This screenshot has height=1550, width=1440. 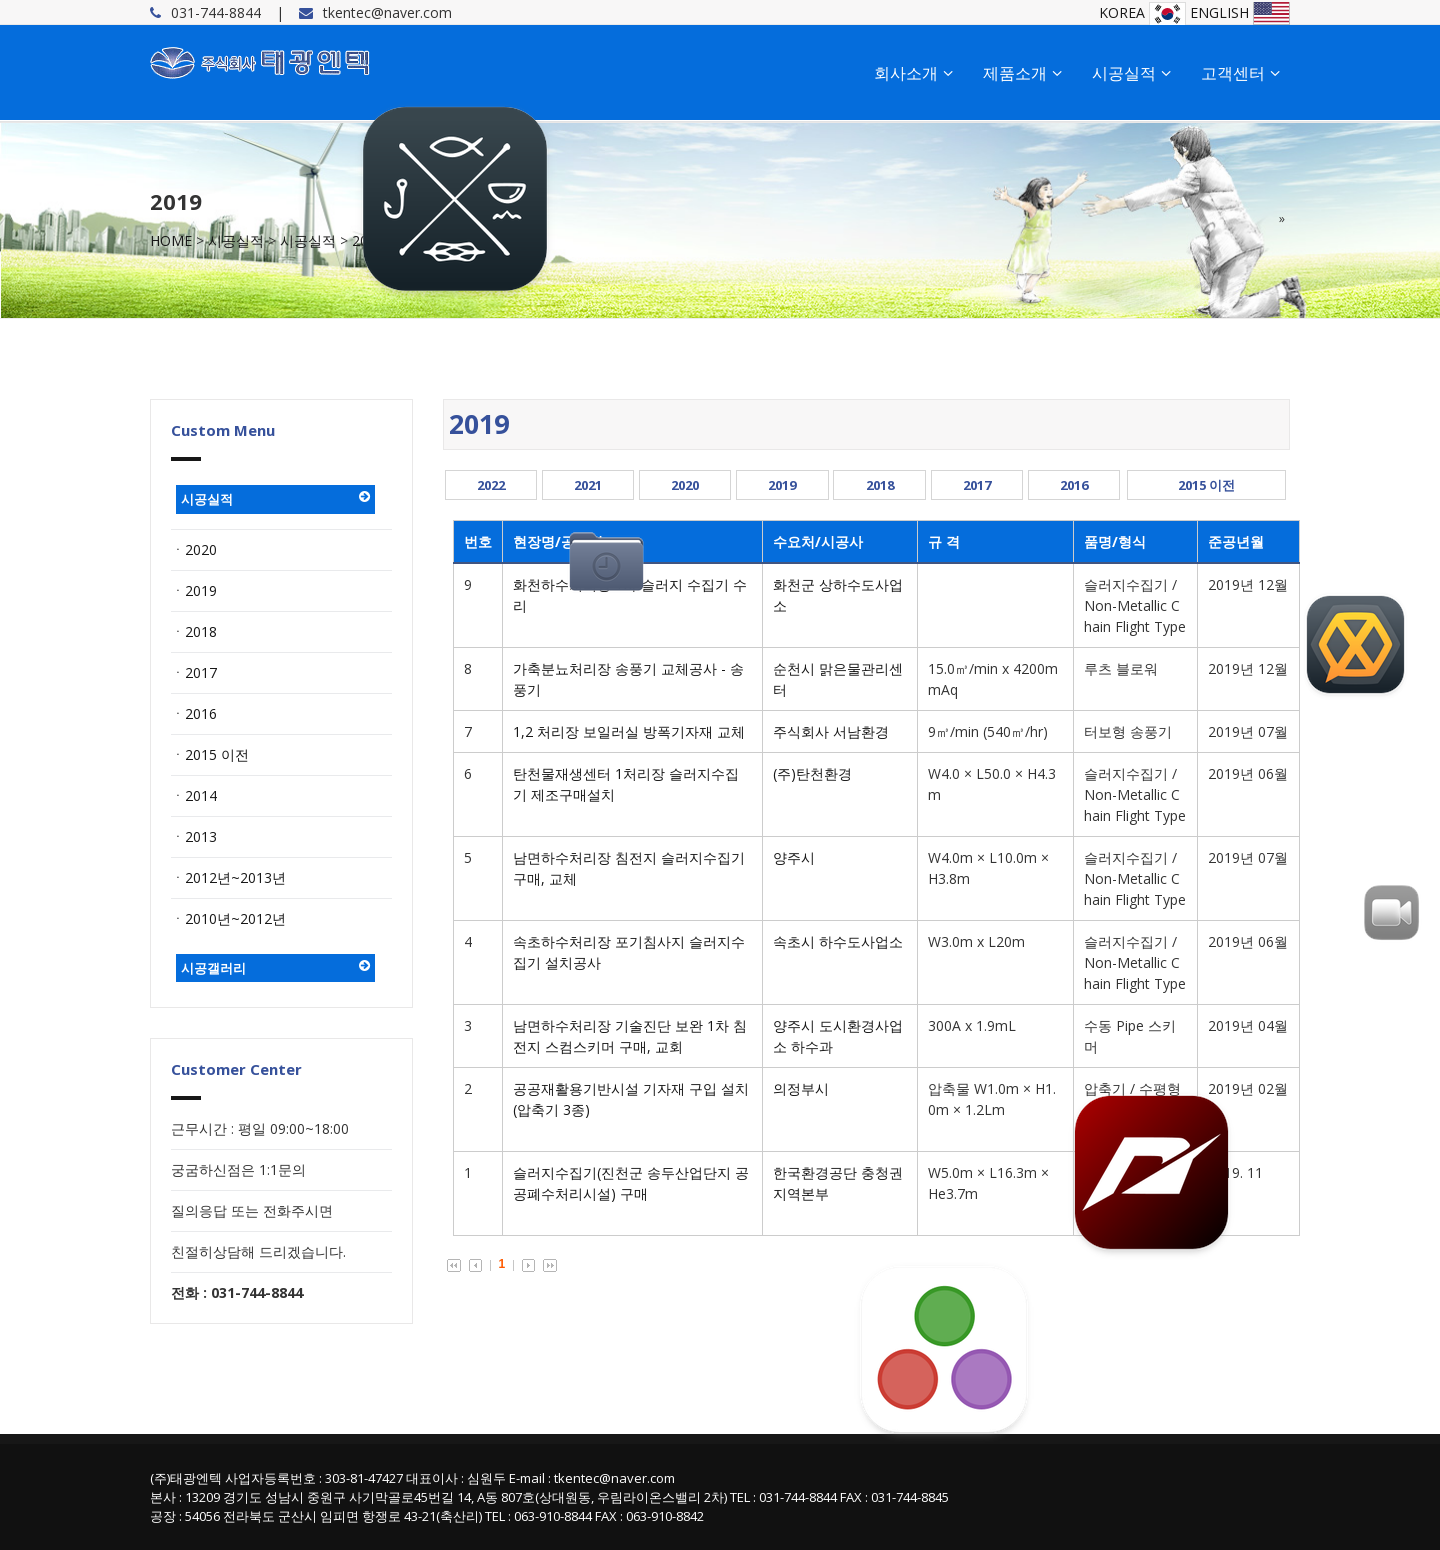 What do you see at coordinates (1391, 912) in the screenshot?
I see `open FaceTime to start a video call` at bounding box center [1391, 912].